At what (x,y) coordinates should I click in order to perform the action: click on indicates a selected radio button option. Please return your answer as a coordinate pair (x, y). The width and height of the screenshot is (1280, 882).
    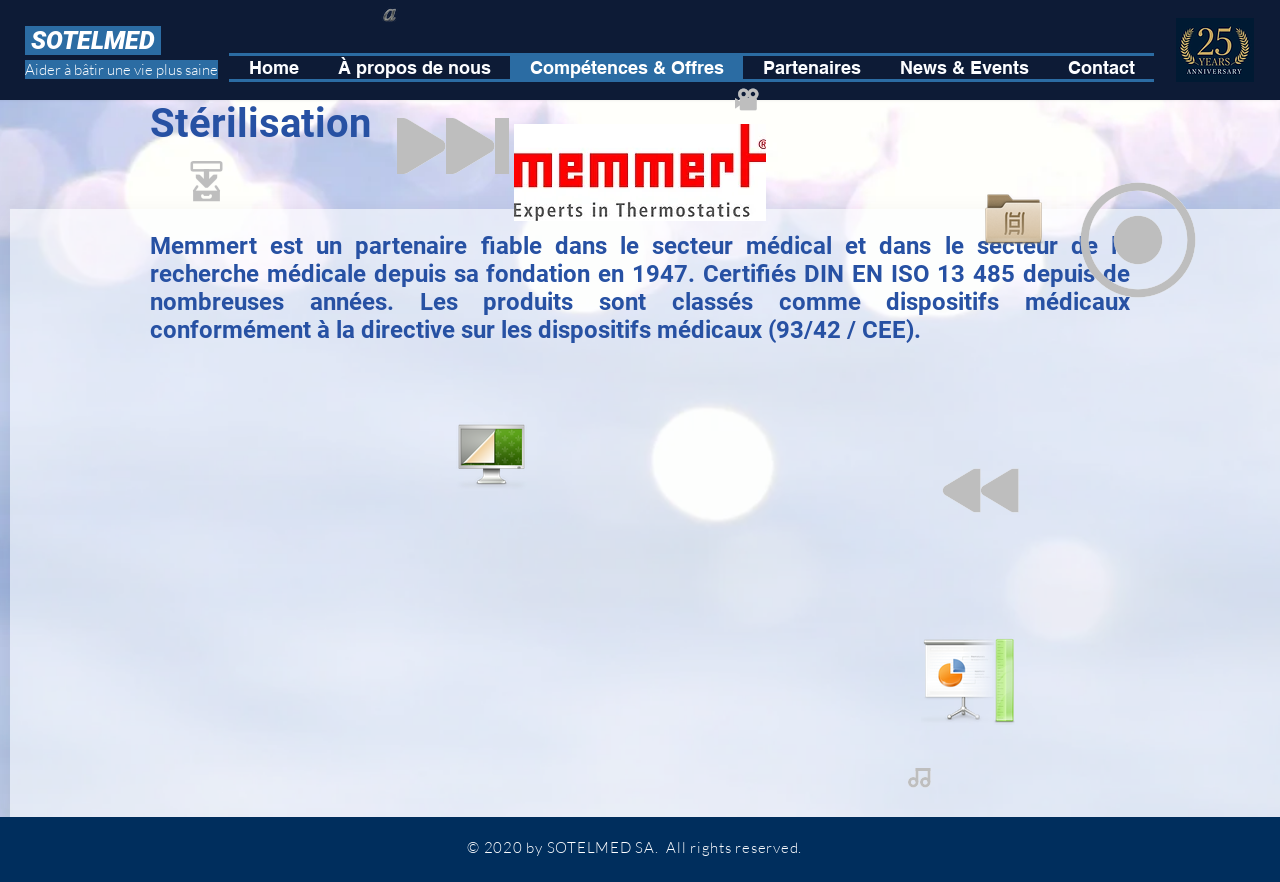
    Looking at the image, I should click on (1138, 240).